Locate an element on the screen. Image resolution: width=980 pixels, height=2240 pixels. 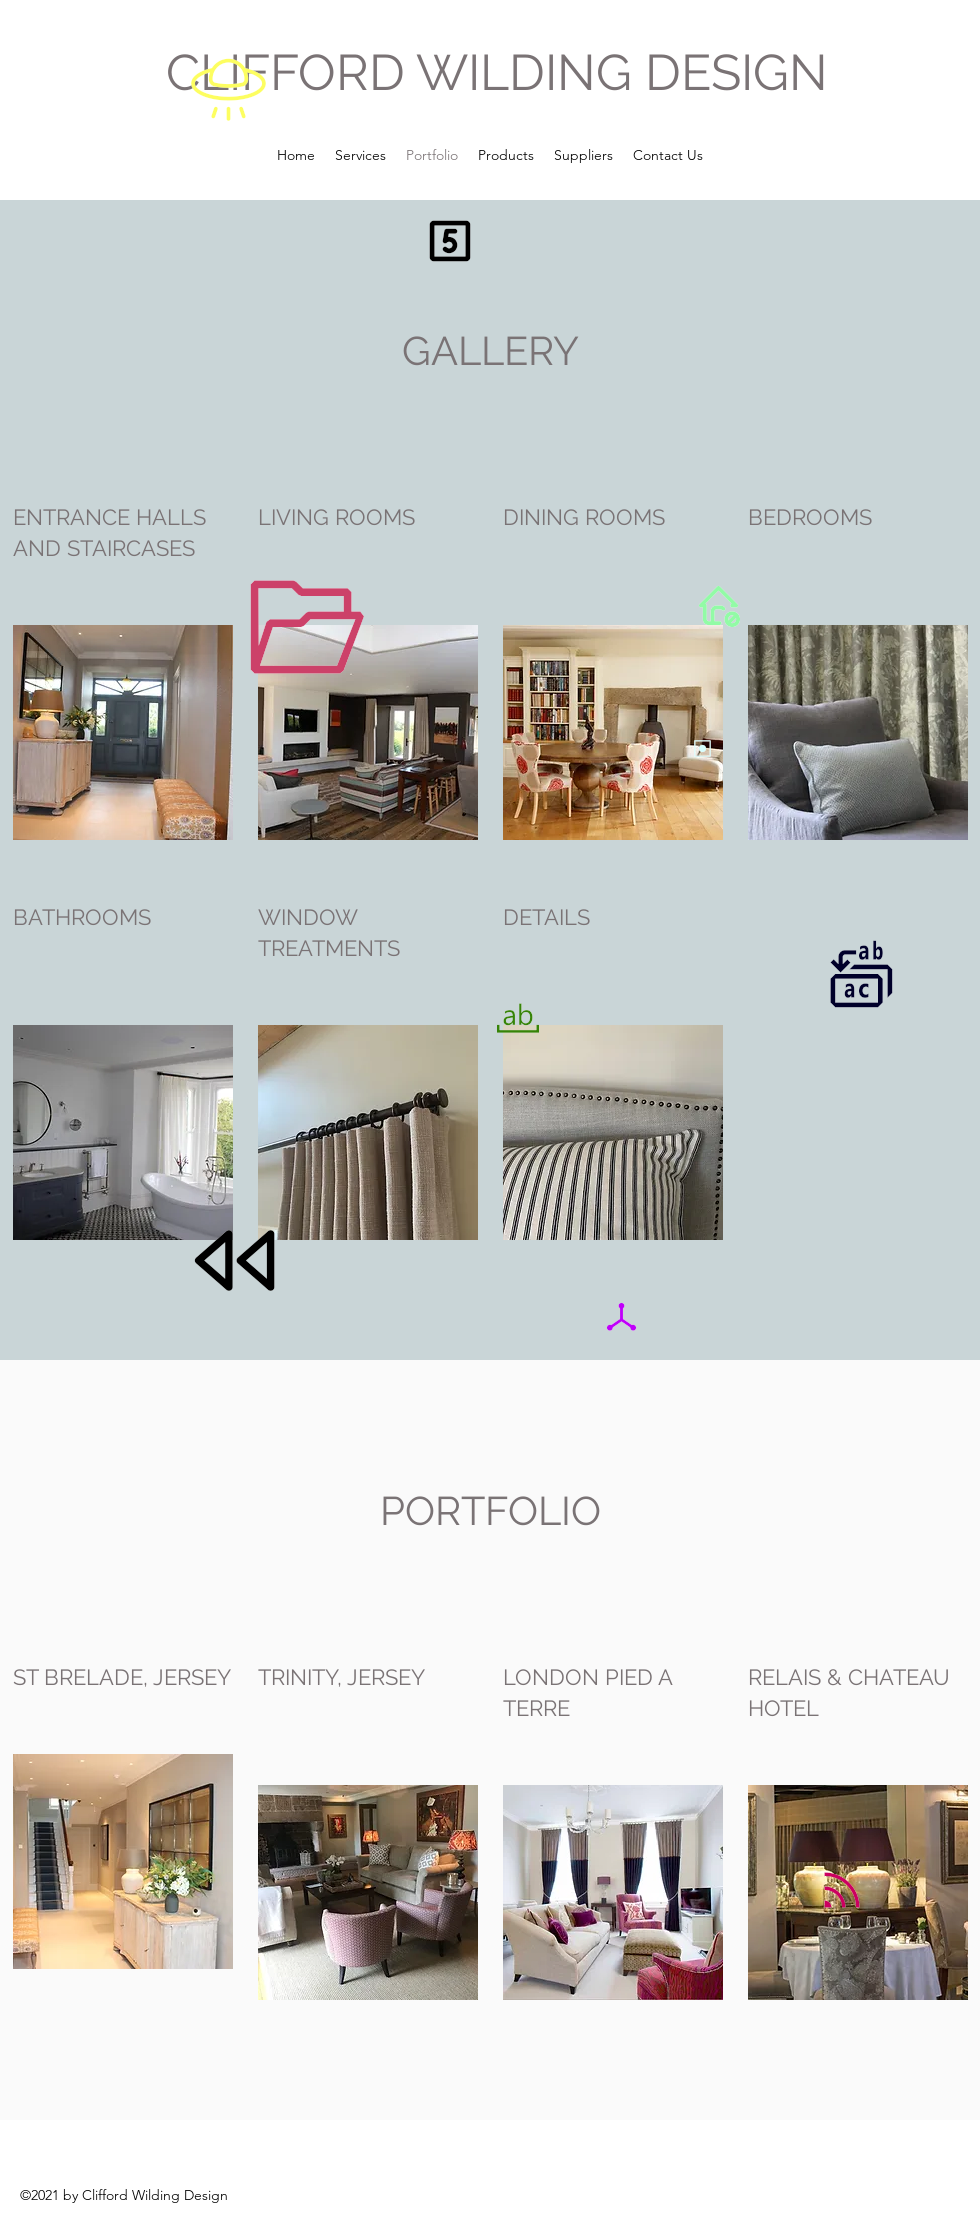
indicates a file has been modified is located at coordinates (702, 748).